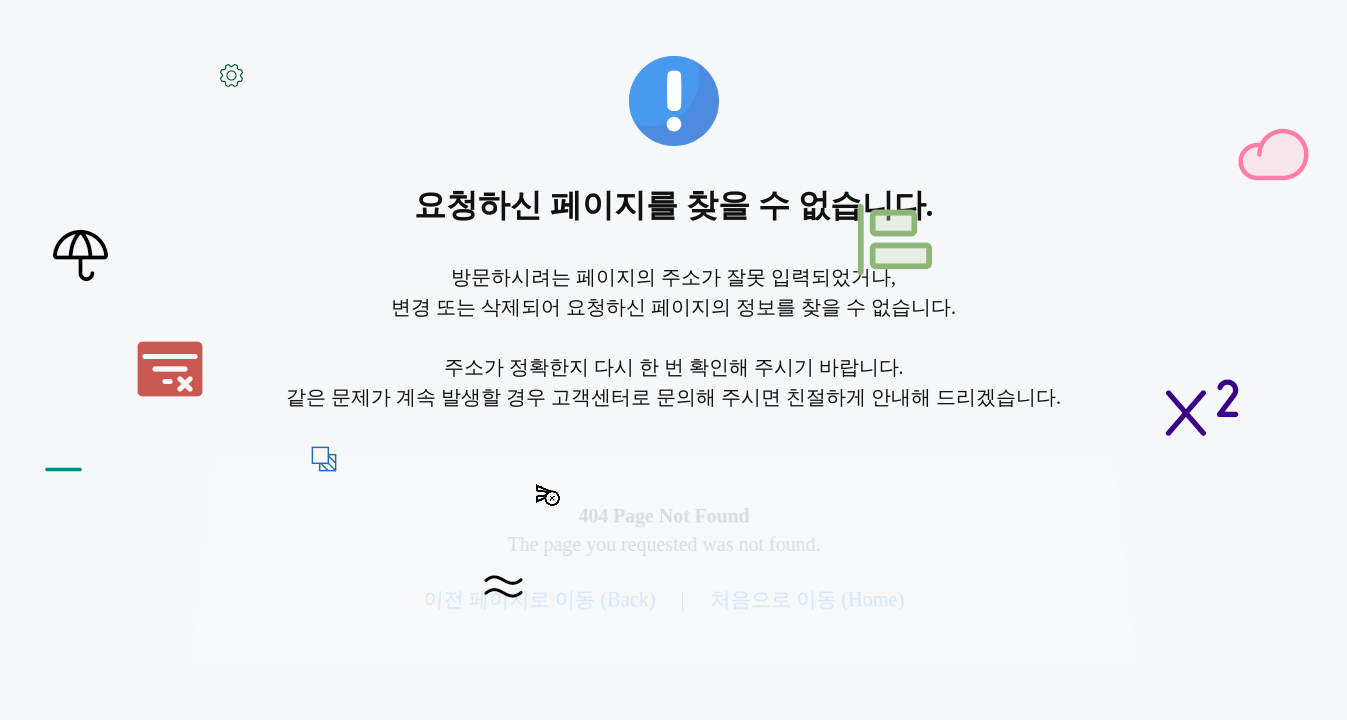 The width and height of the screenshot is (1347, 720). I want to click on view weather protection or rain forecast, so click(80, 255).